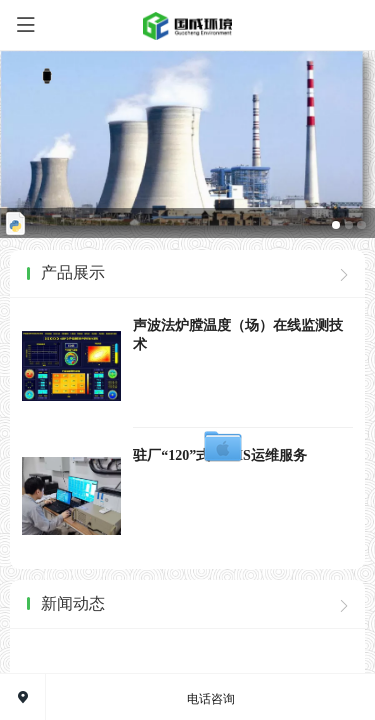 This screenshot has height=720, width=375. What do you see at coordinates (15, 223) in the screenshot?
I see `a python script or source code file` at bounding box center [15, 223].